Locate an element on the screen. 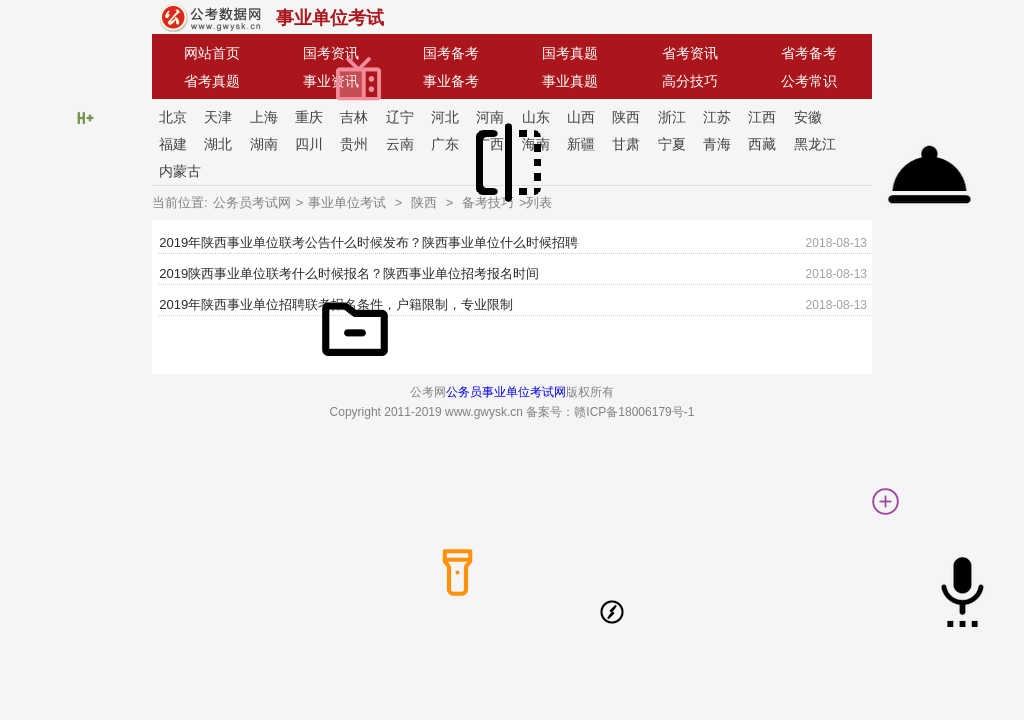 This screenshot has height=720, width=1024. remove a folder is located at coordinates (355, 328).